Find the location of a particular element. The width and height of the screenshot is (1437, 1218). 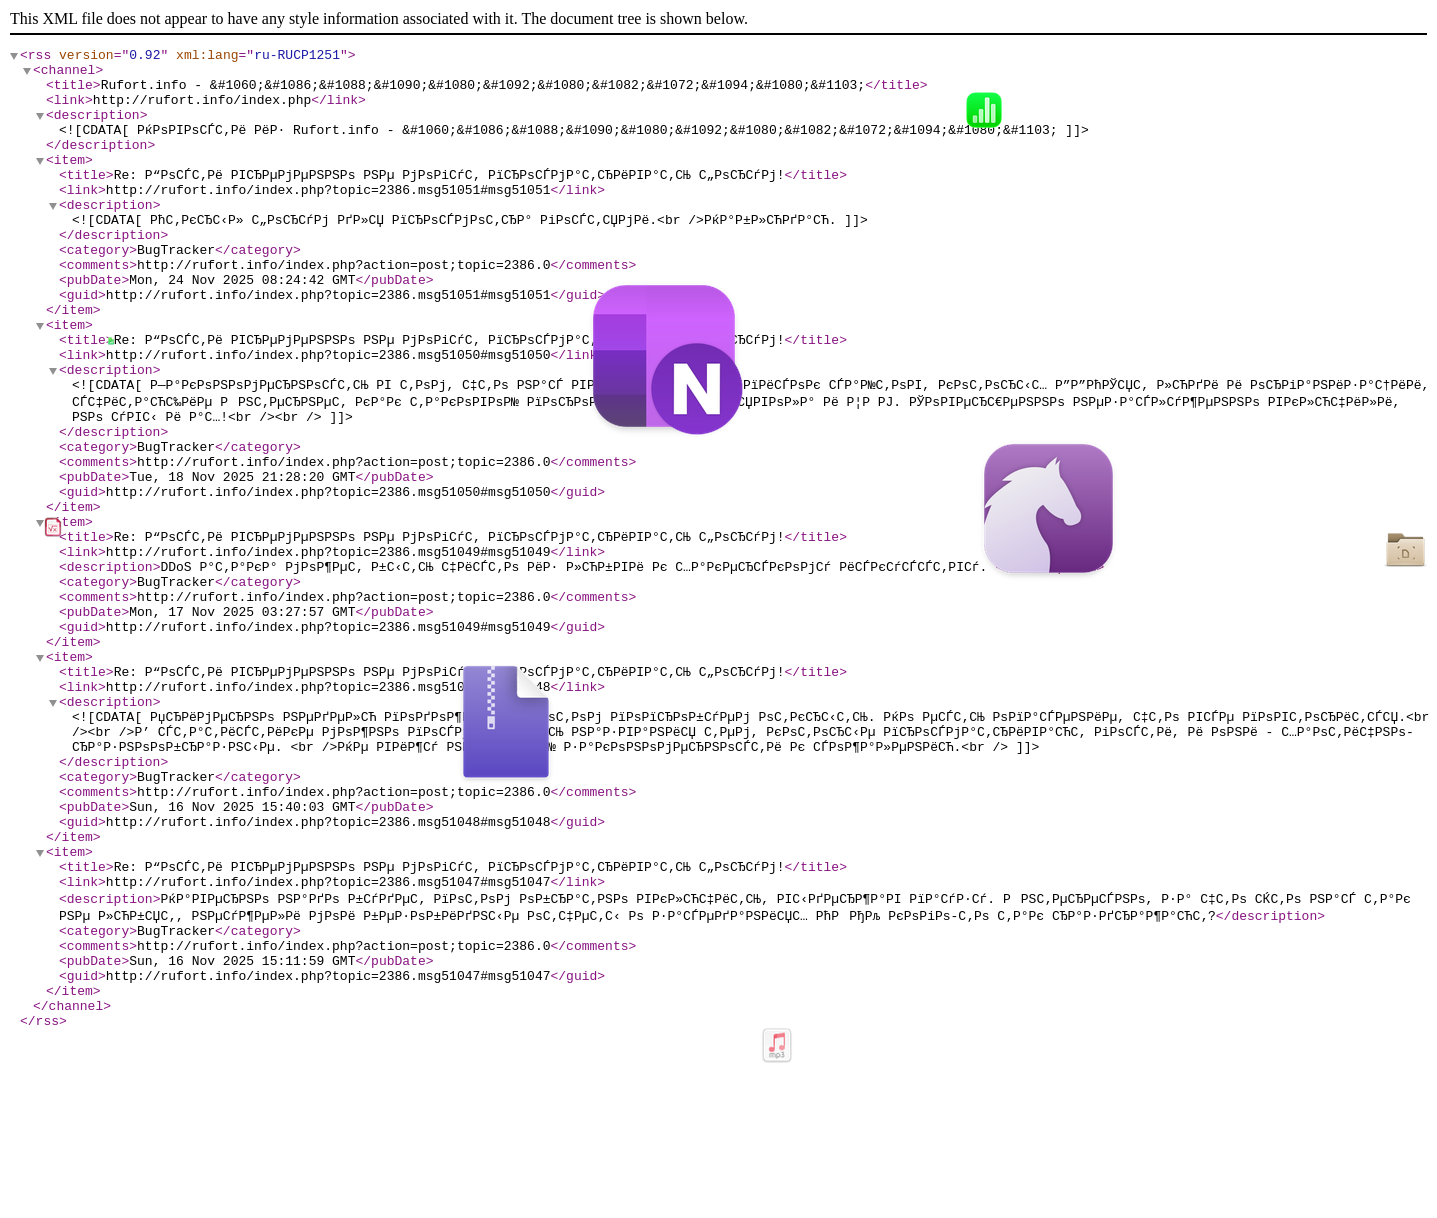

libreoffice math formula file is located at coordinates (53, 527).